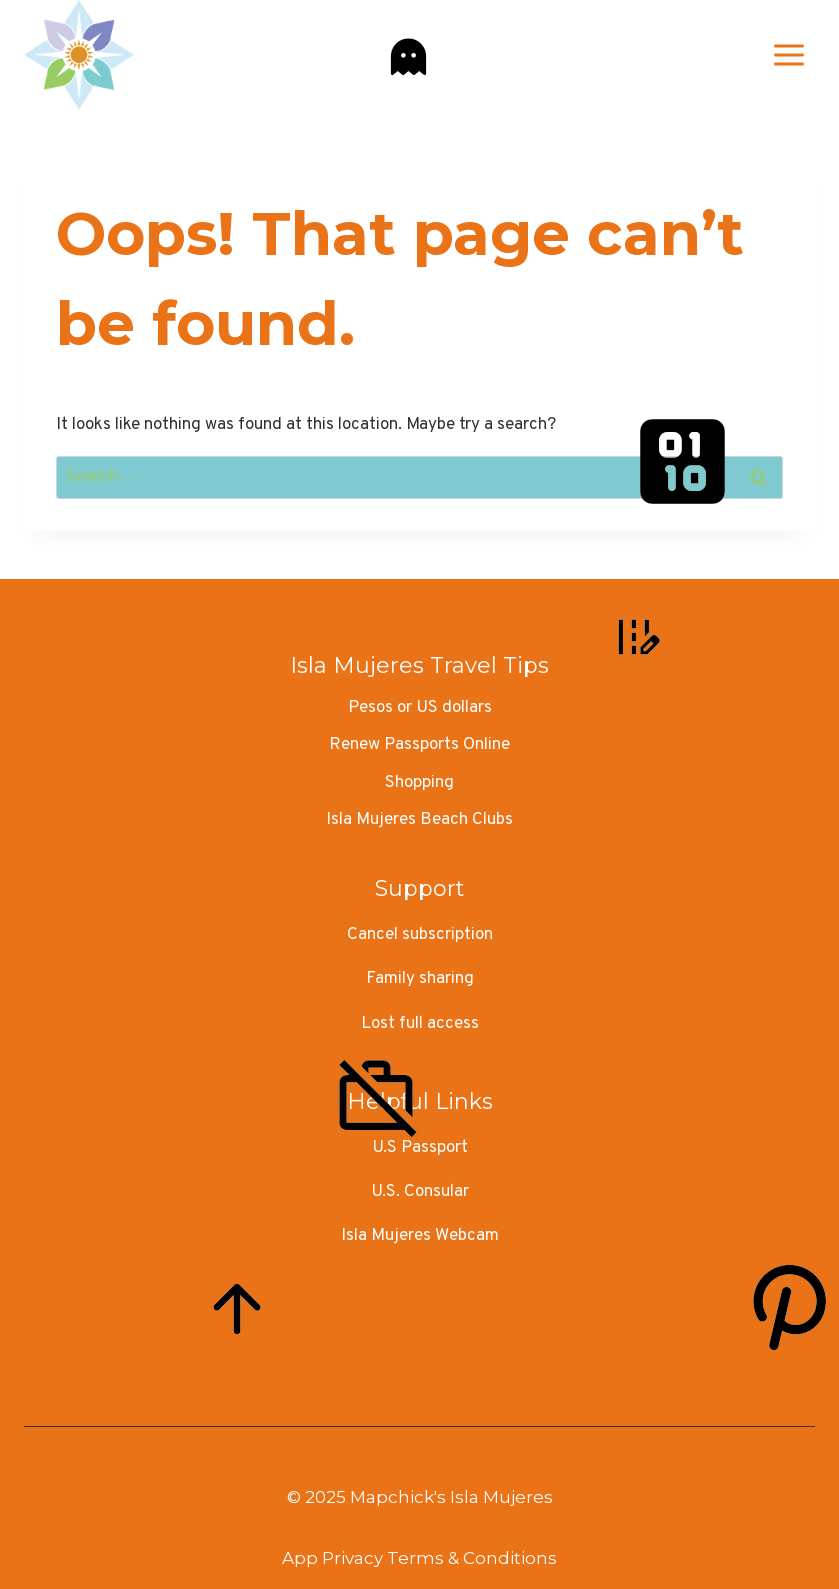  What do you see at coordinates (408, 57) in the screenshot?
I see `toggle ghost mode or invisible status` at bounding box center [408, 57].